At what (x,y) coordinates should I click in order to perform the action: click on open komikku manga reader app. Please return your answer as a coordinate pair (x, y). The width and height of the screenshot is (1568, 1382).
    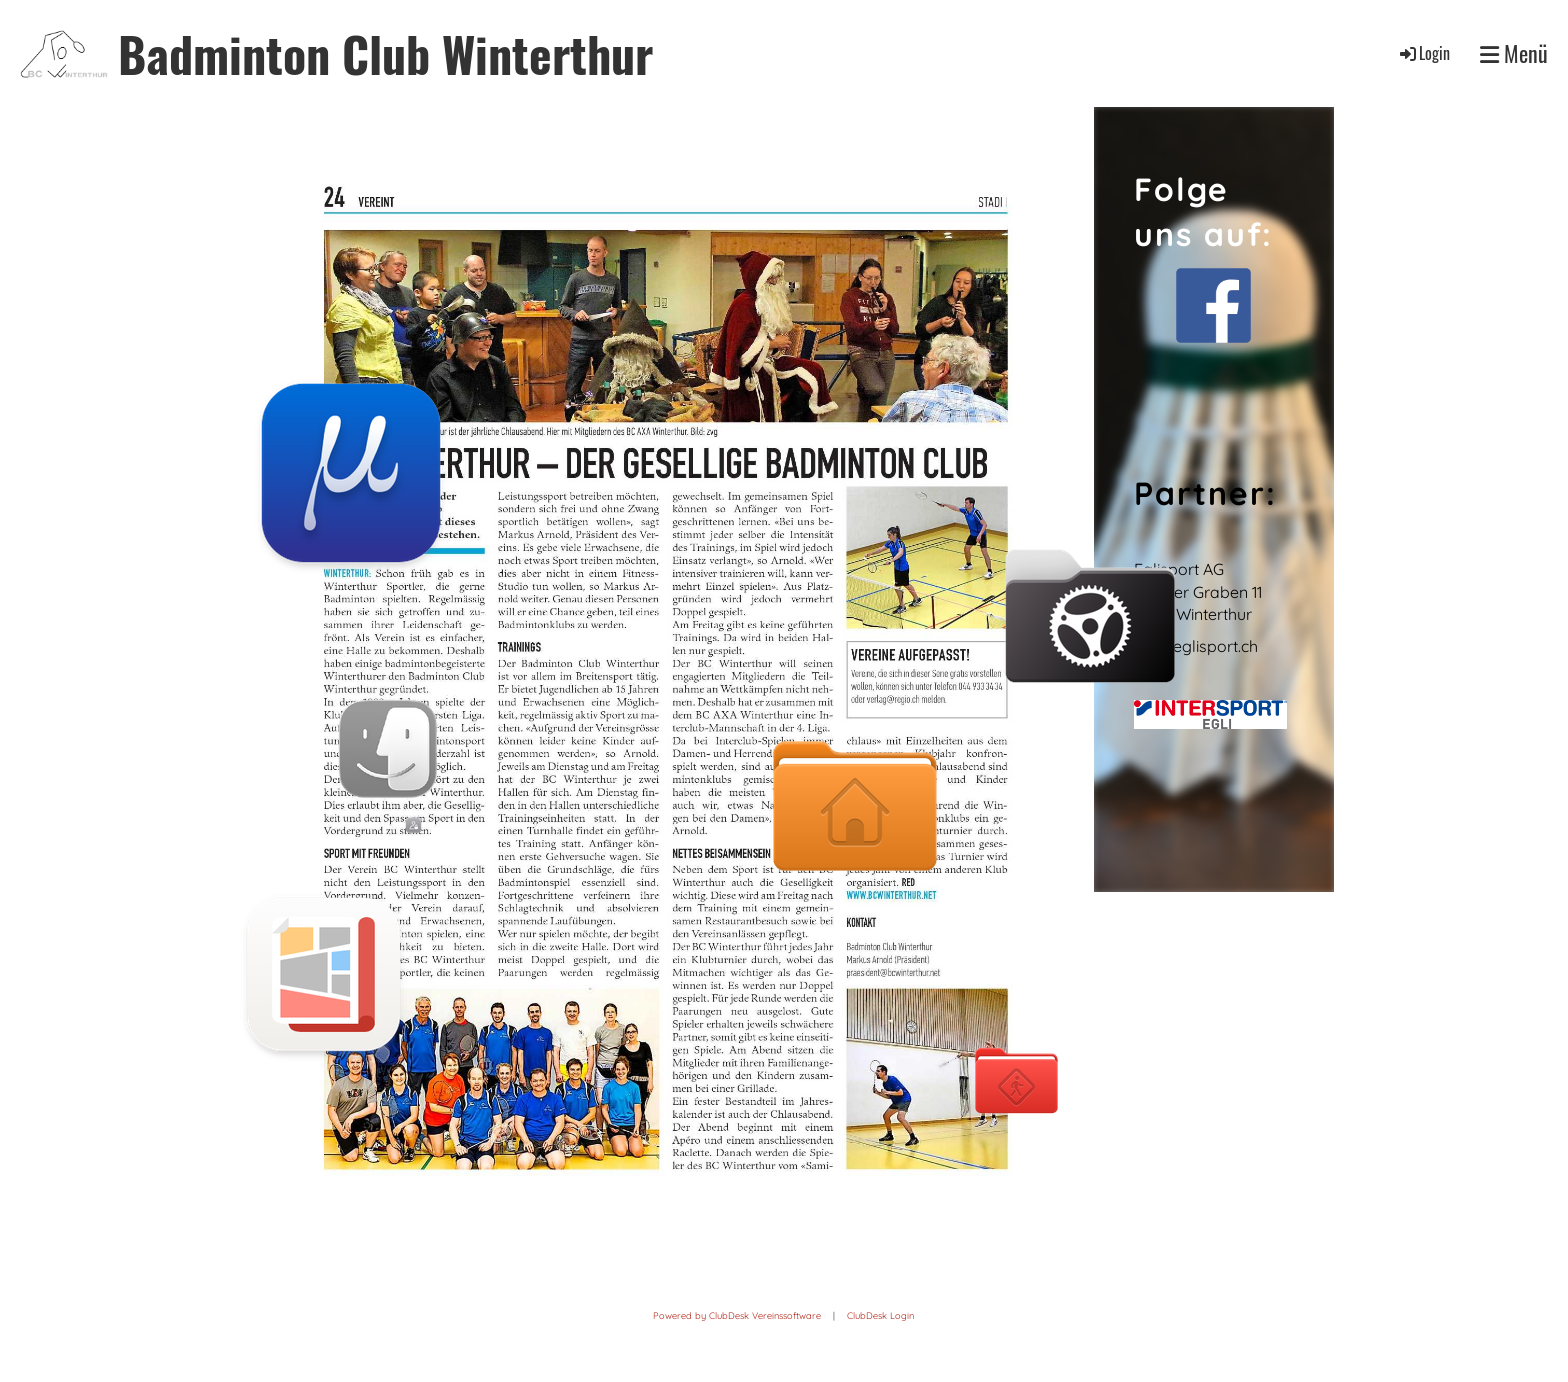
    Looking at the image, I should click on (323, 974).